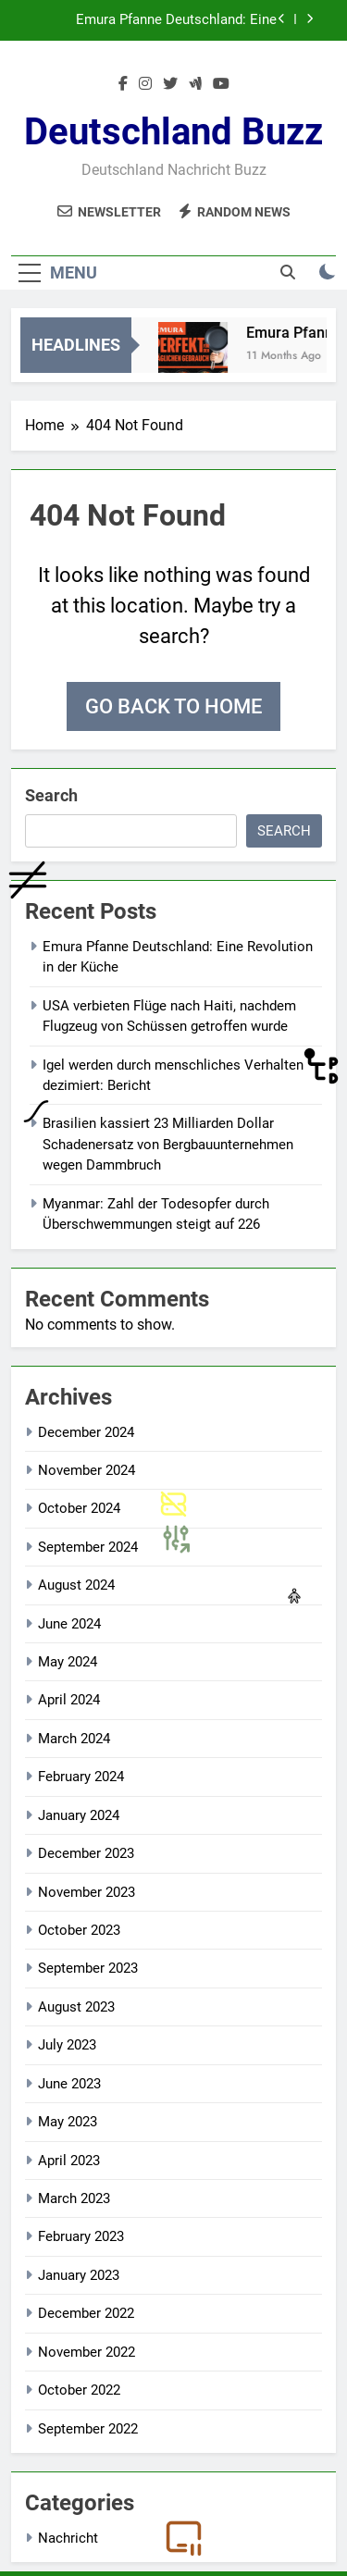 The image size is (347, 2576). Describe the element at coordinates (173, 1504) in the screenshot. I see `server is offline or unavailable` at that location.